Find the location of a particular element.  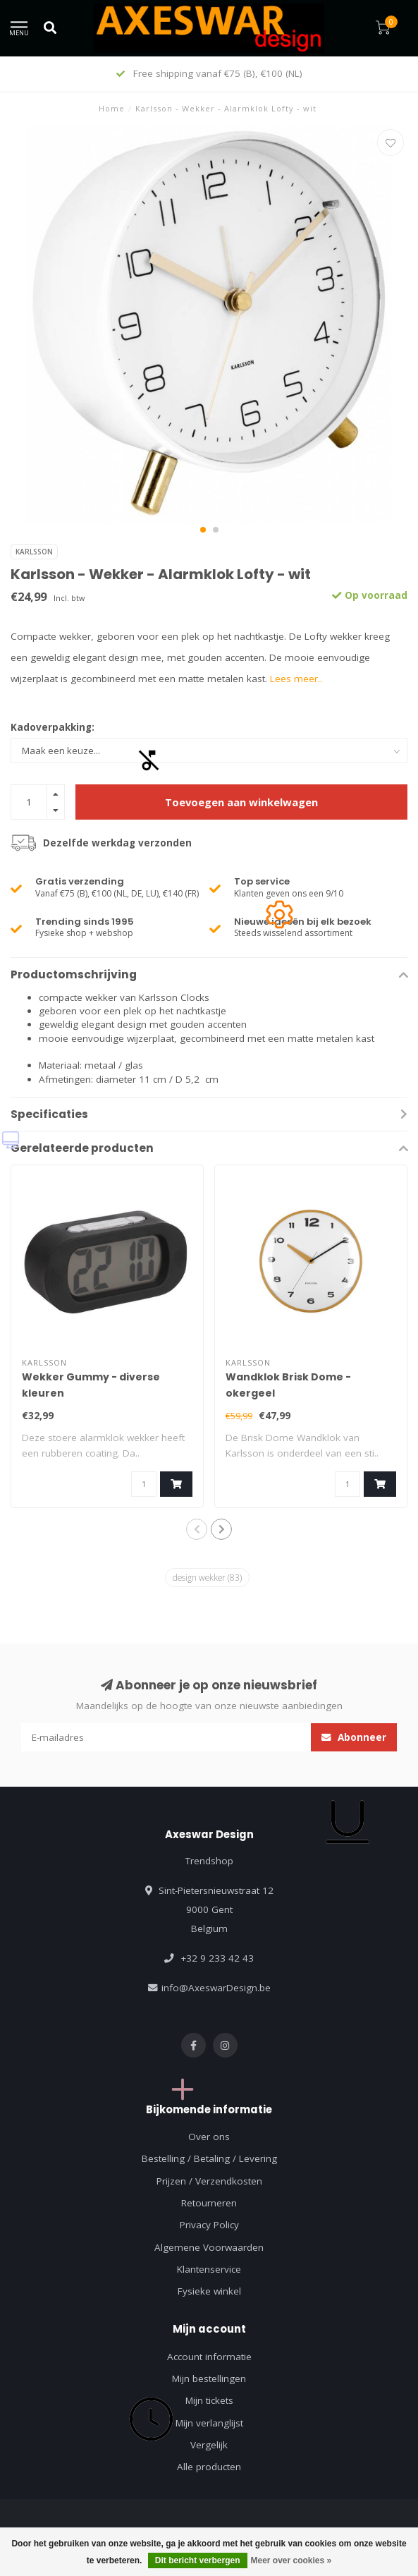

add a new item is located at coordinates (183, 2089).